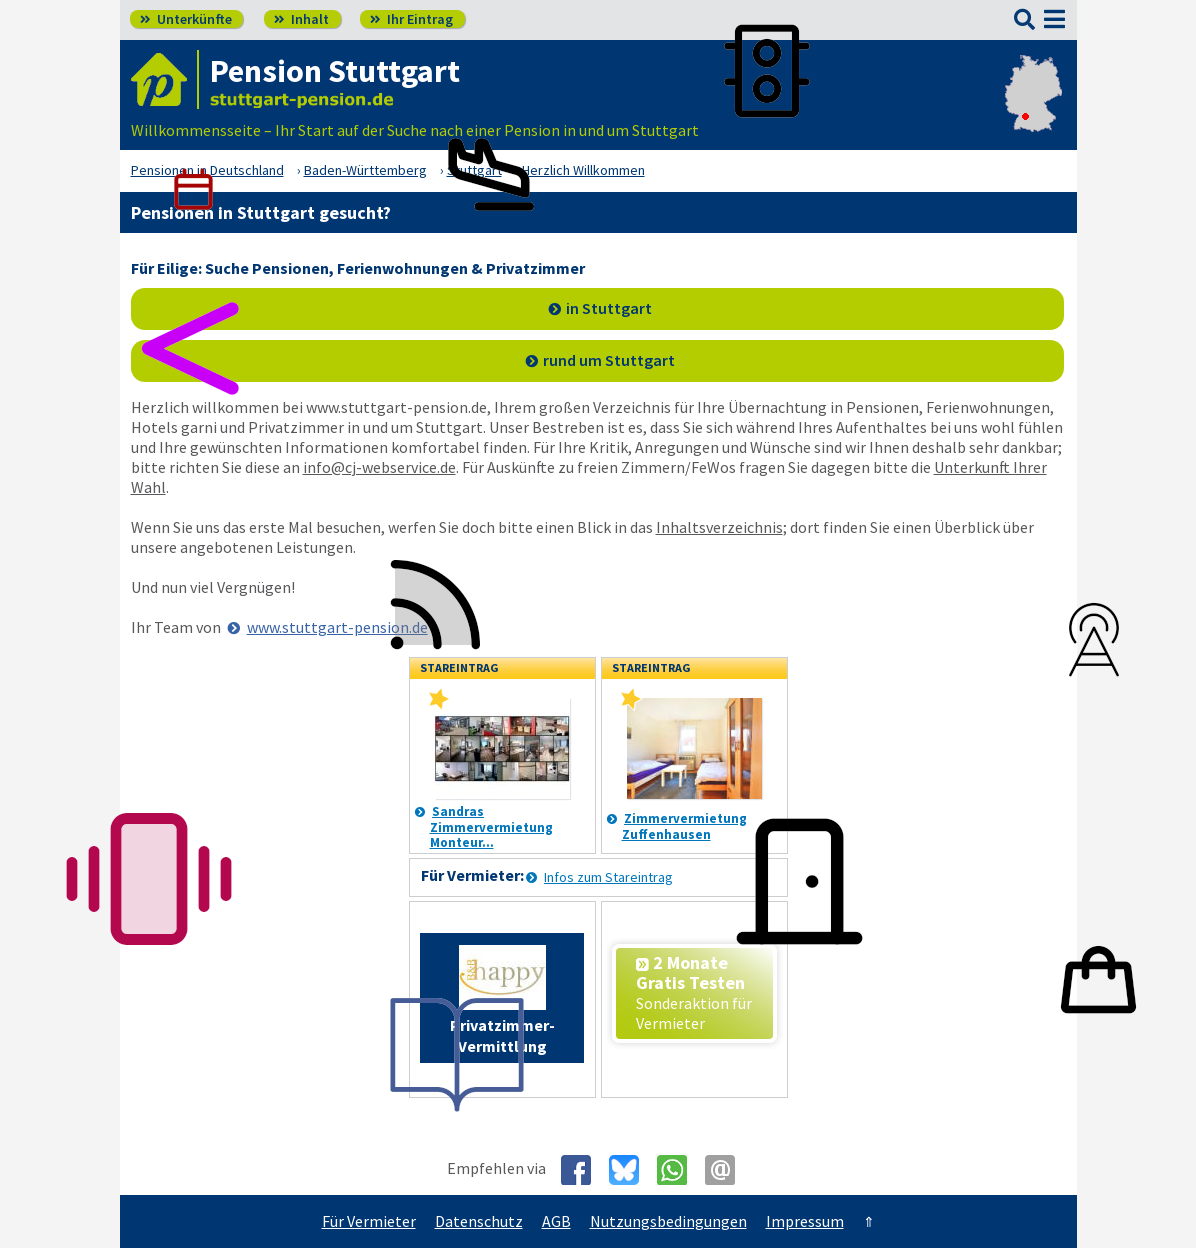 Image resolution: width=1196 pixels, height=1248 pixels. What do you see at coordinates (1098, 983) in the screenshot?
I see `view your shopping bag` at bounding box center [1098, 983].